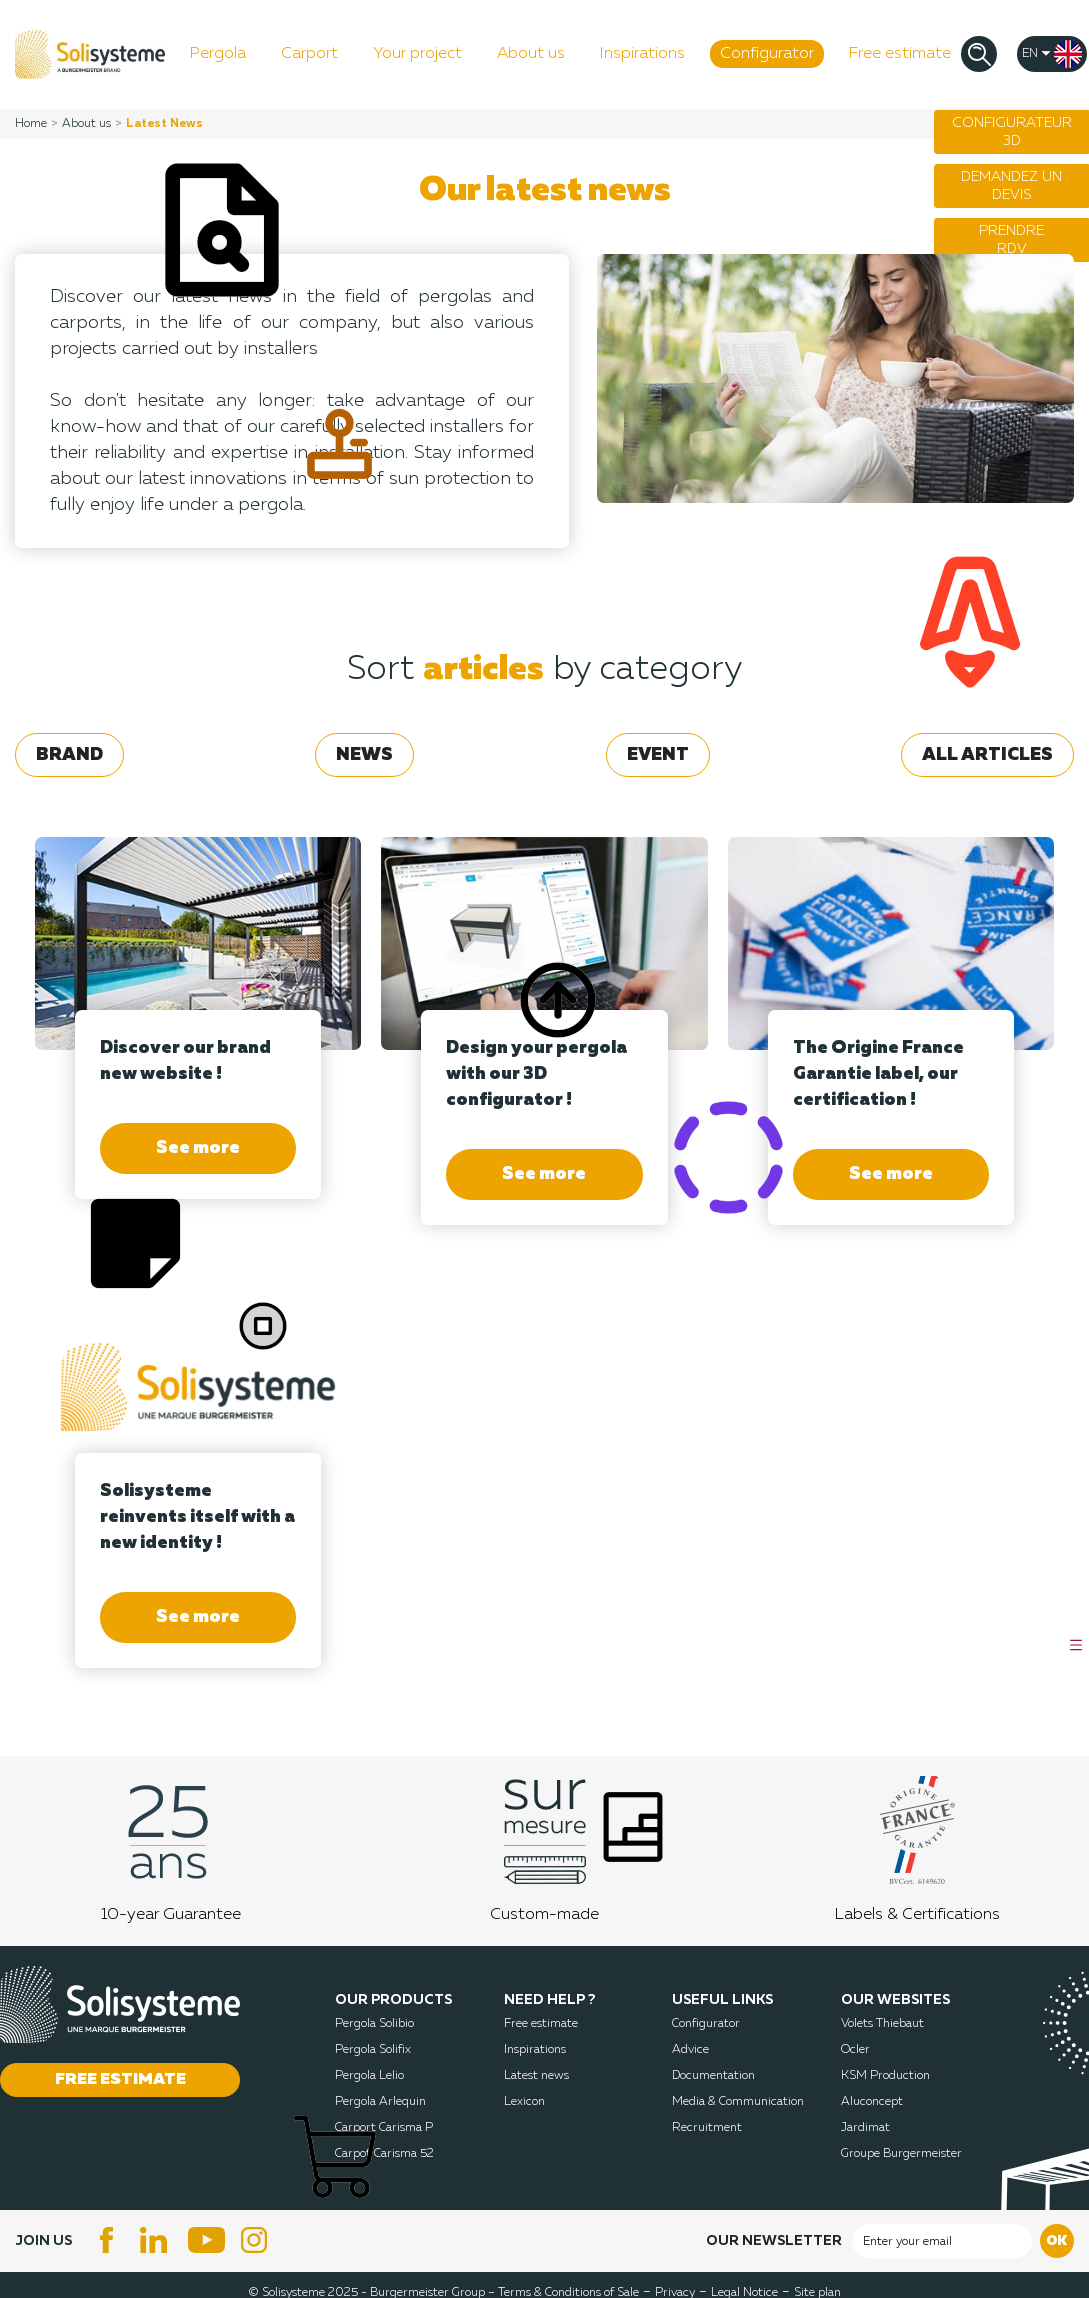 This screenshot has width=1089, height=2298. I want to click on indicates loading or processing in progress, so click(728, 1157).